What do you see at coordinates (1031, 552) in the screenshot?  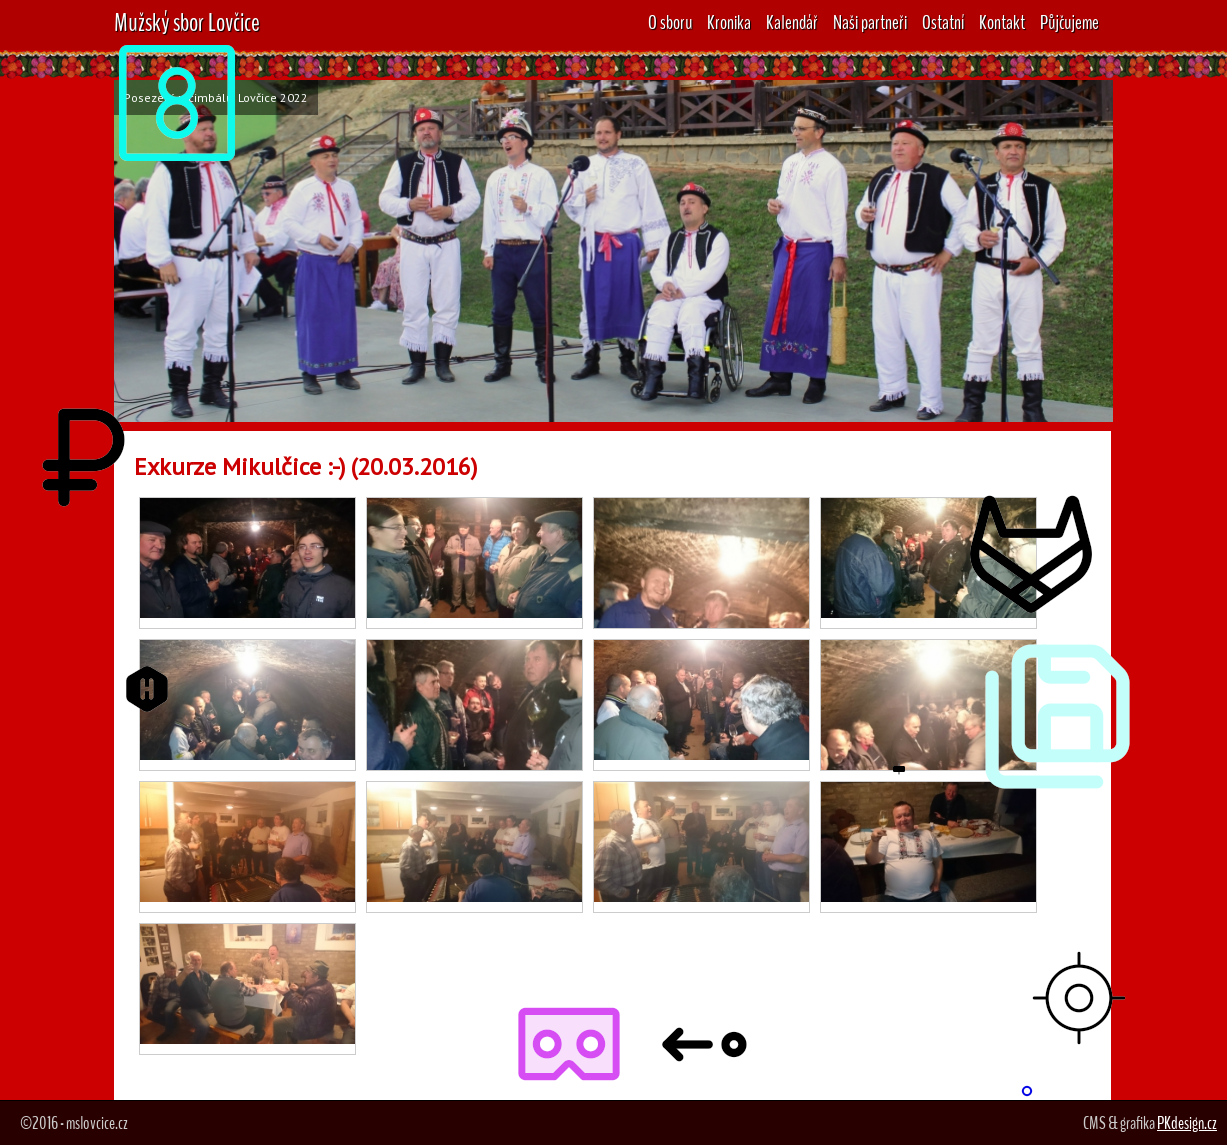 I see `open GitLab repository` at bounding box center [1031, 552].